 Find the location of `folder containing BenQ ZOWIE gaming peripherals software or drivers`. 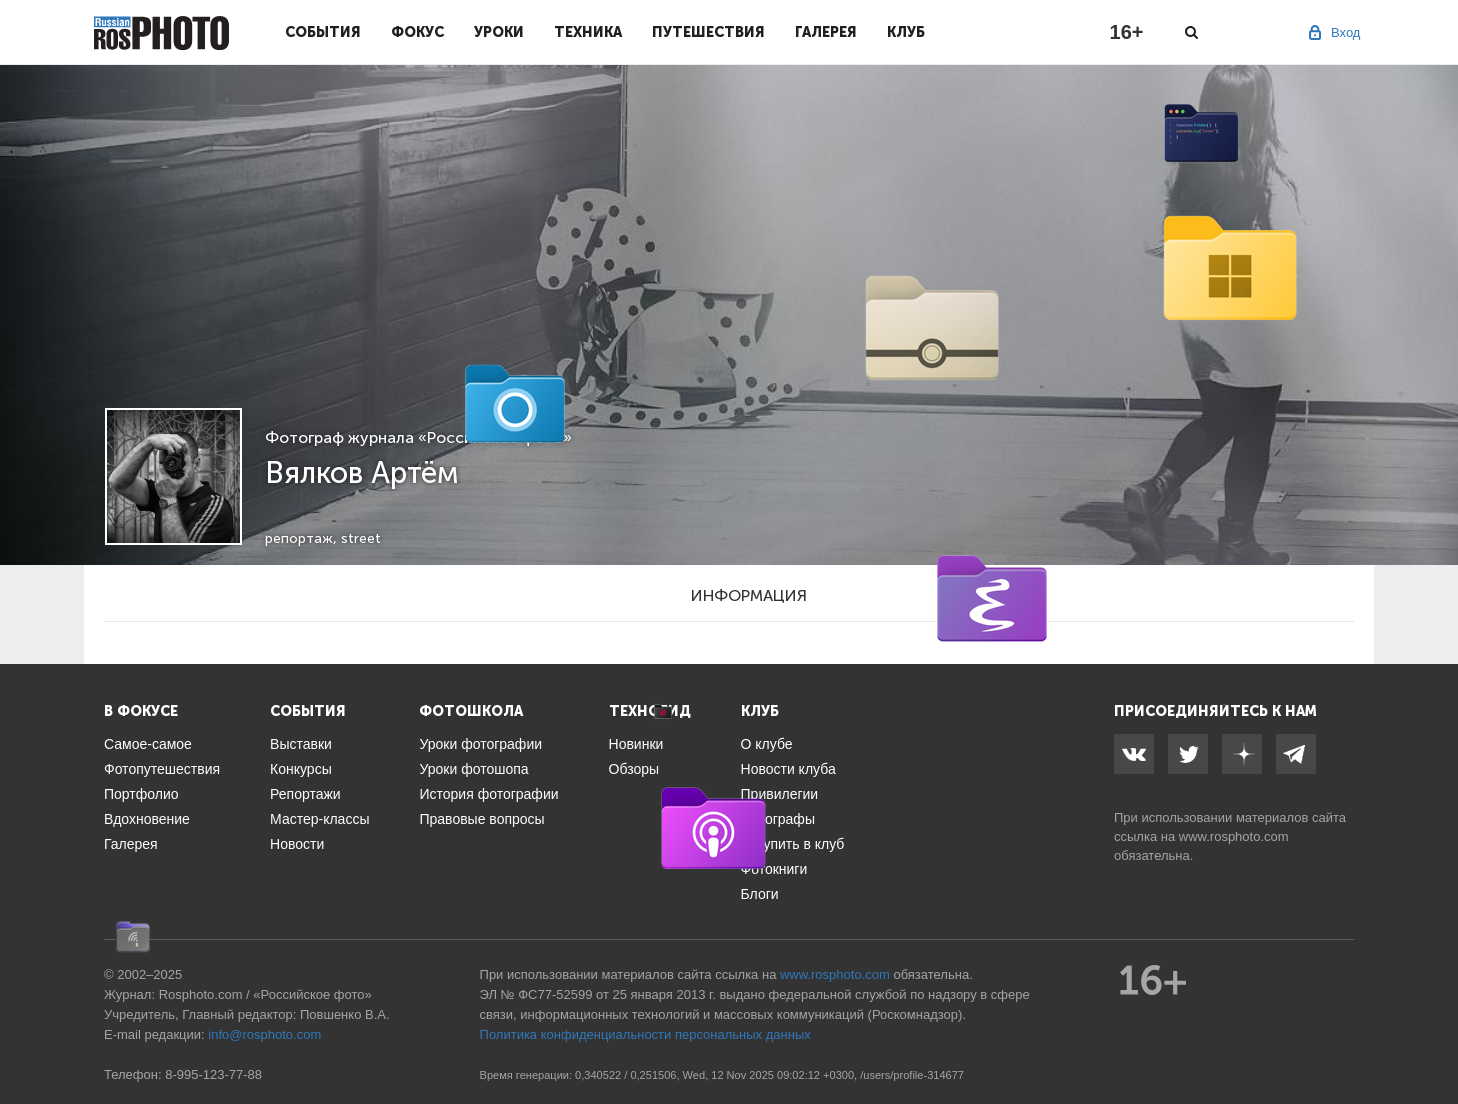

folder containing BenQ ZOWIE gaming peripherals software or drivers is located at coordinates (663, 712).